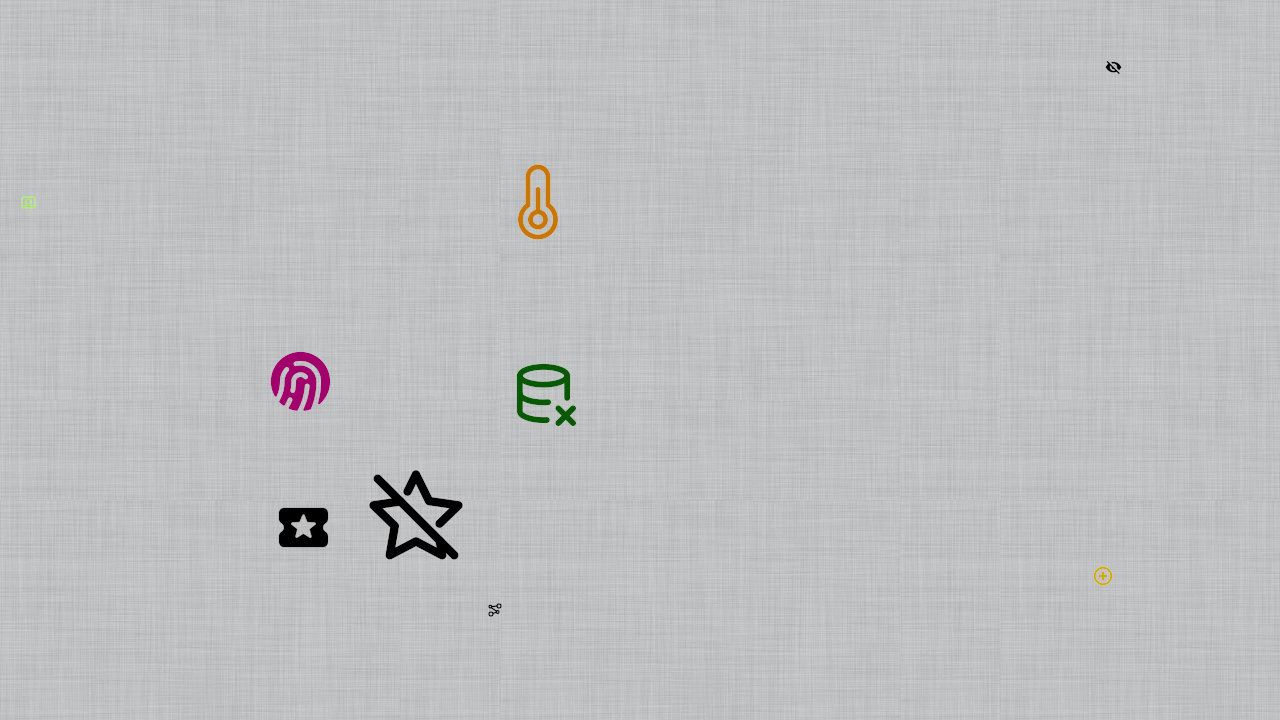 This screenshot has height=720, width=1280. What do you see at coordinates (28, 202) in the screenshot?
I see `view user profile` at bounding box center [28, 202].